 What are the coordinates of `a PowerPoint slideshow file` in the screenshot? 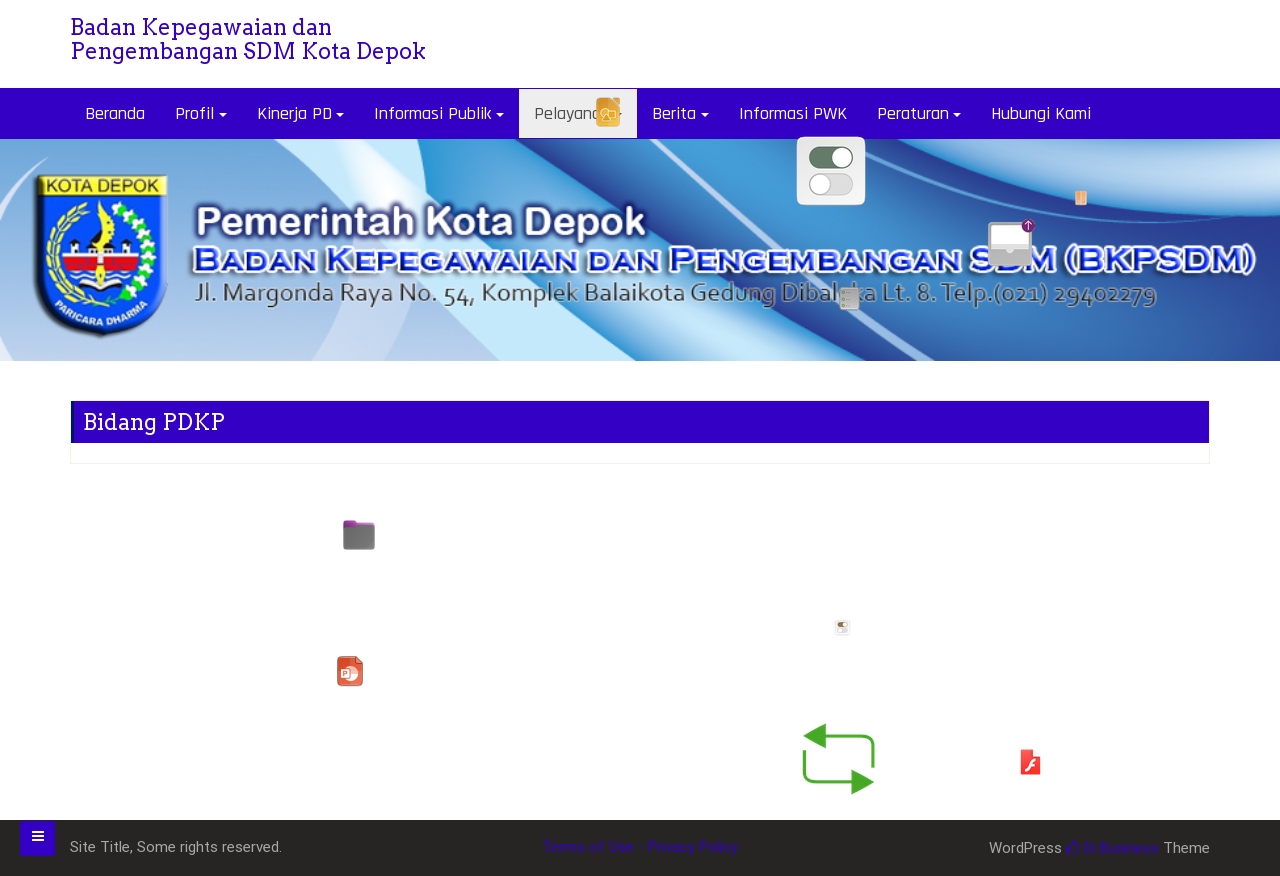 It's located at (350, 671).